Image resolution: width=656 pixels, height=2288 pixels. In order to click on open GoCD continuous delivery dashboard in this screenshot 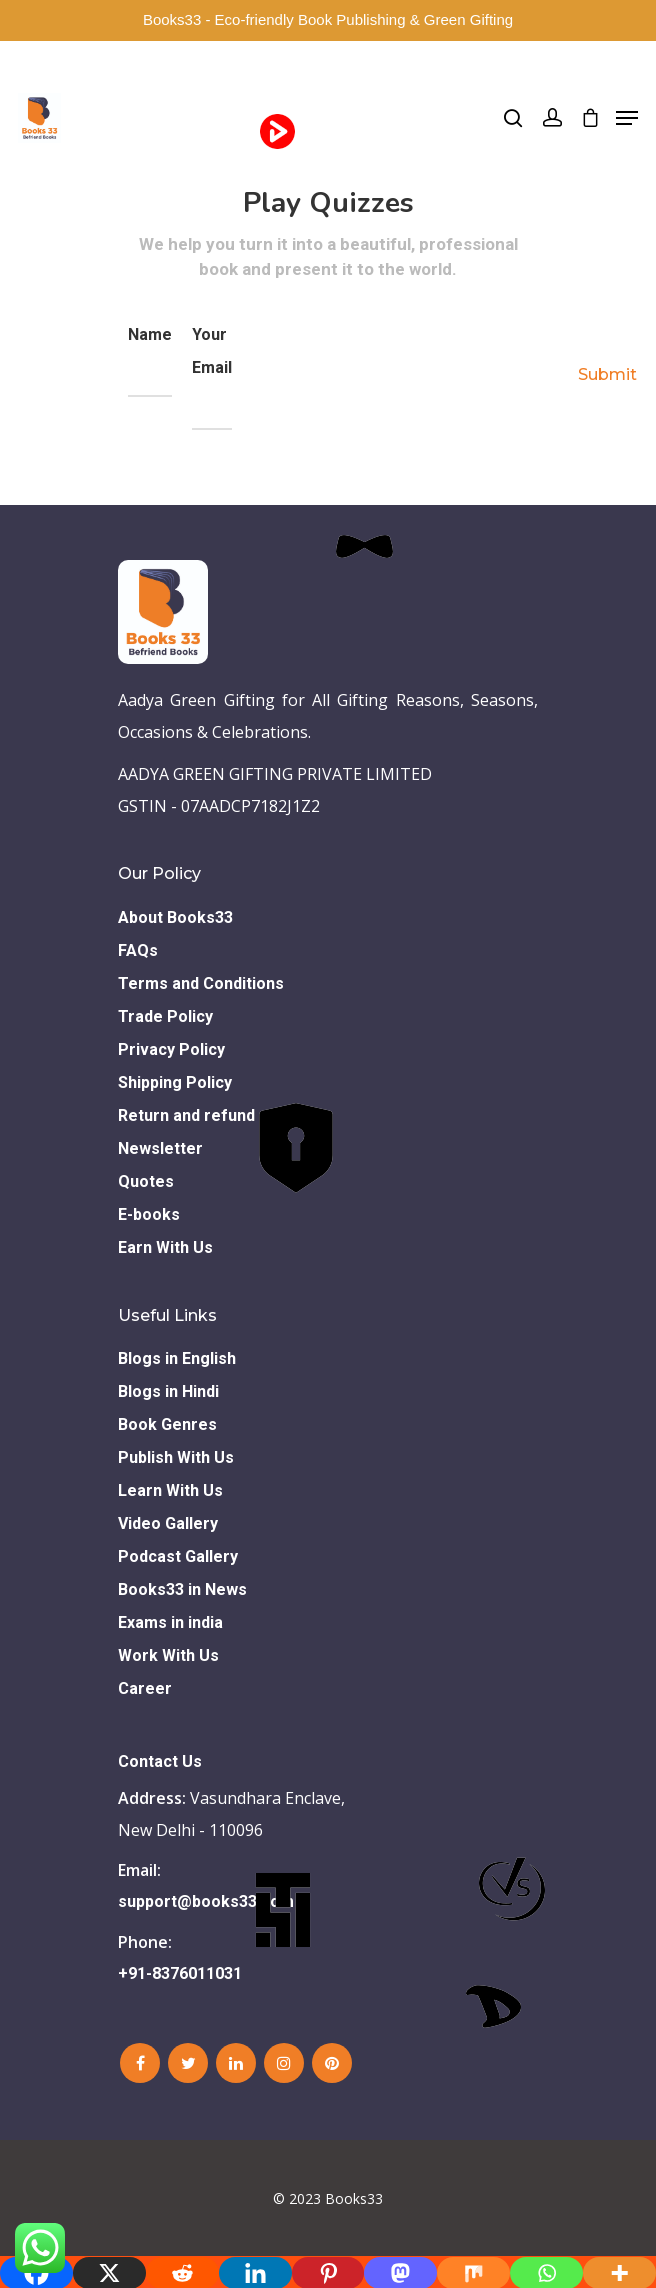, I will do `click(277, 131)`.